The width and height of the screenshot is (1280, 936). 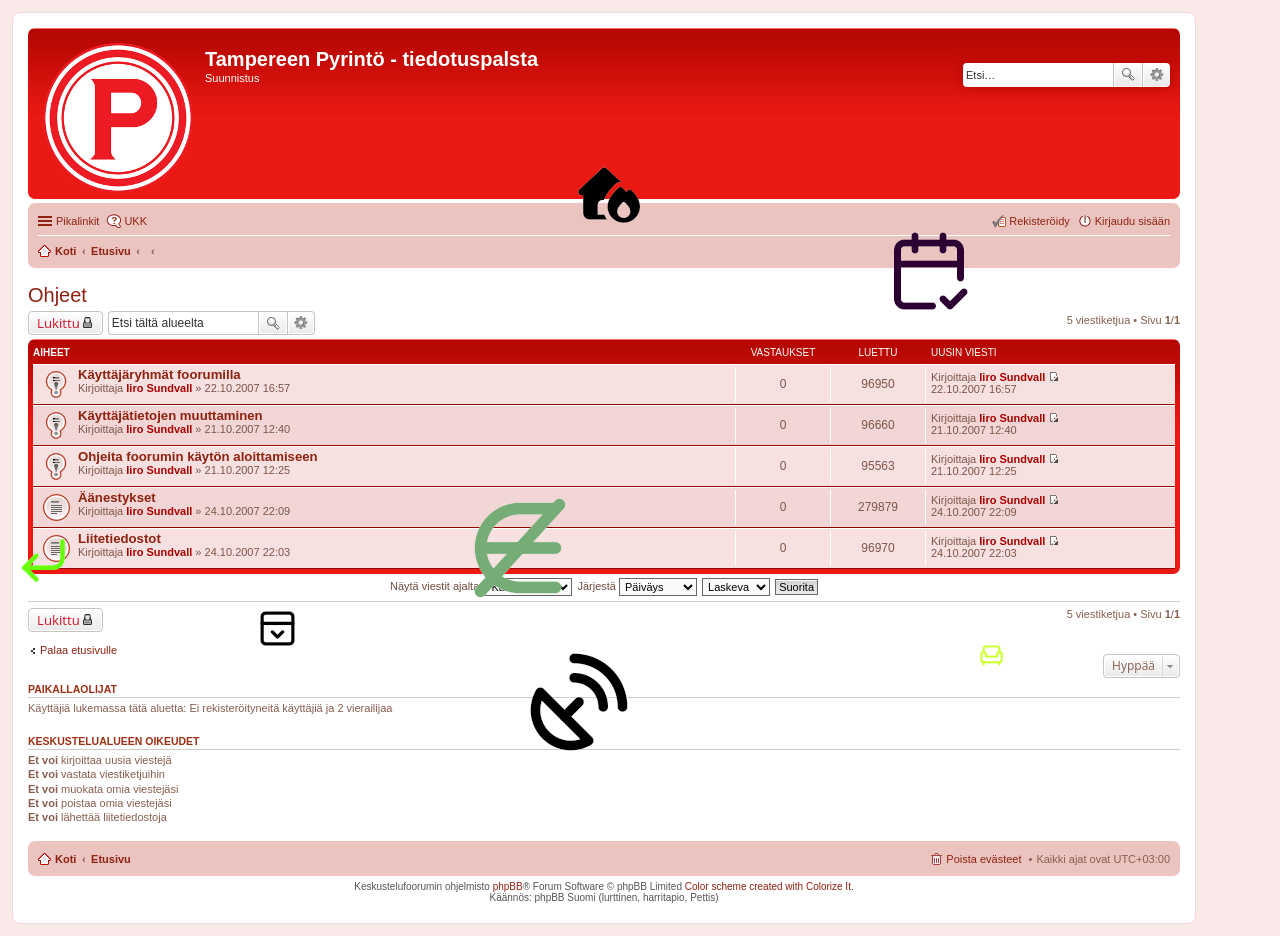 I want to click on indicates item is not part of a set or group, so click(x=520, y=548).